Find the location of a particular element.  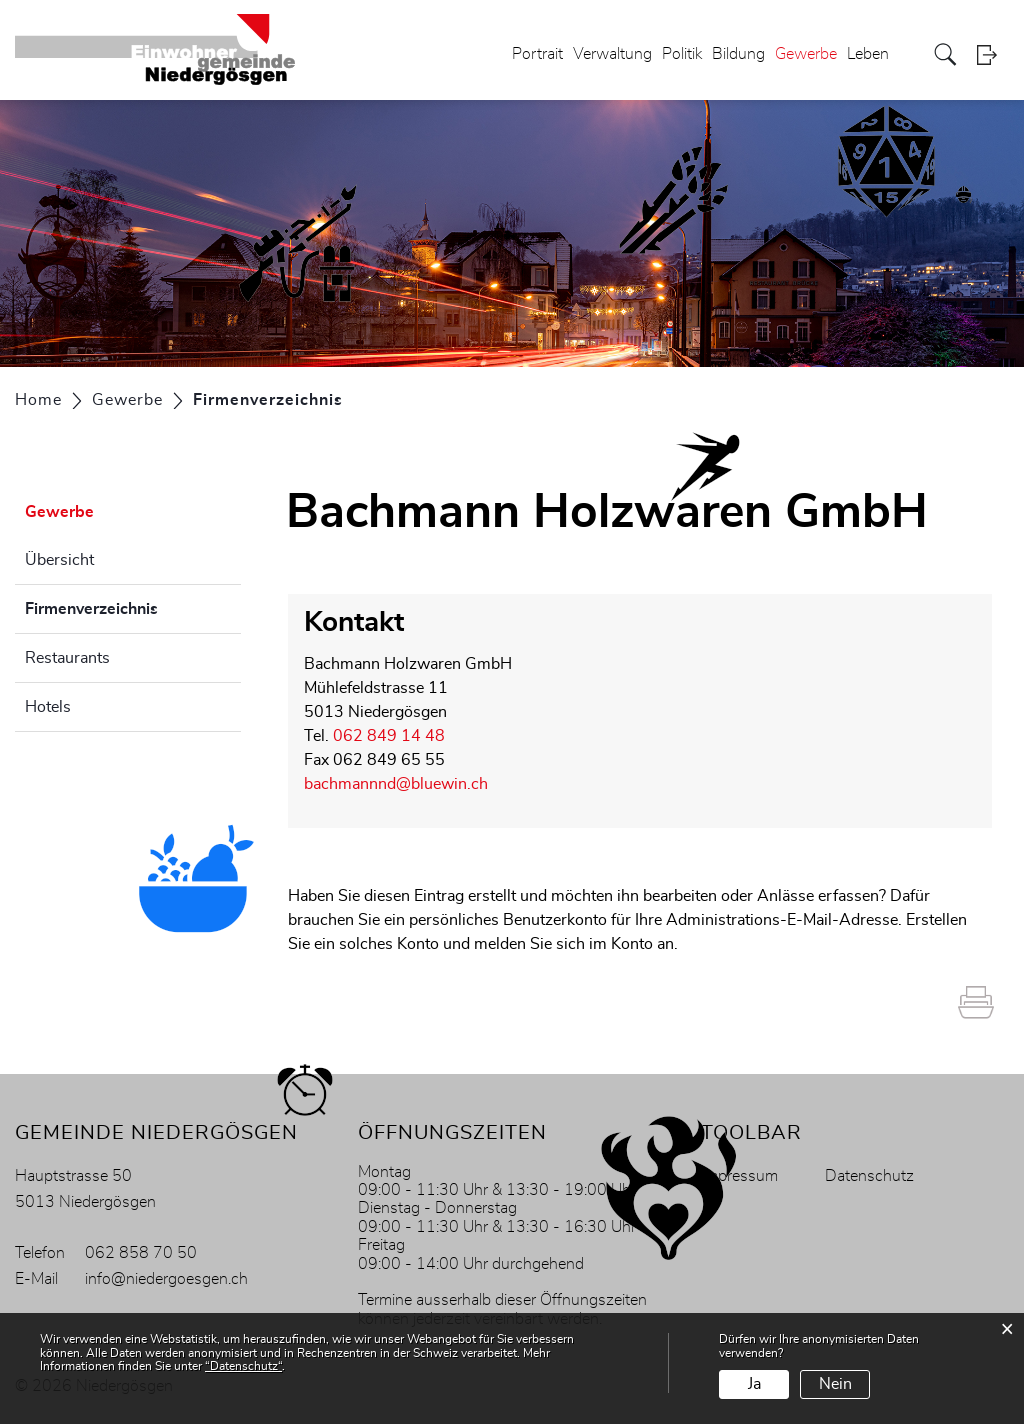

indicates heartburn or acid reflux symptom is located at coordinates (665, 1187).